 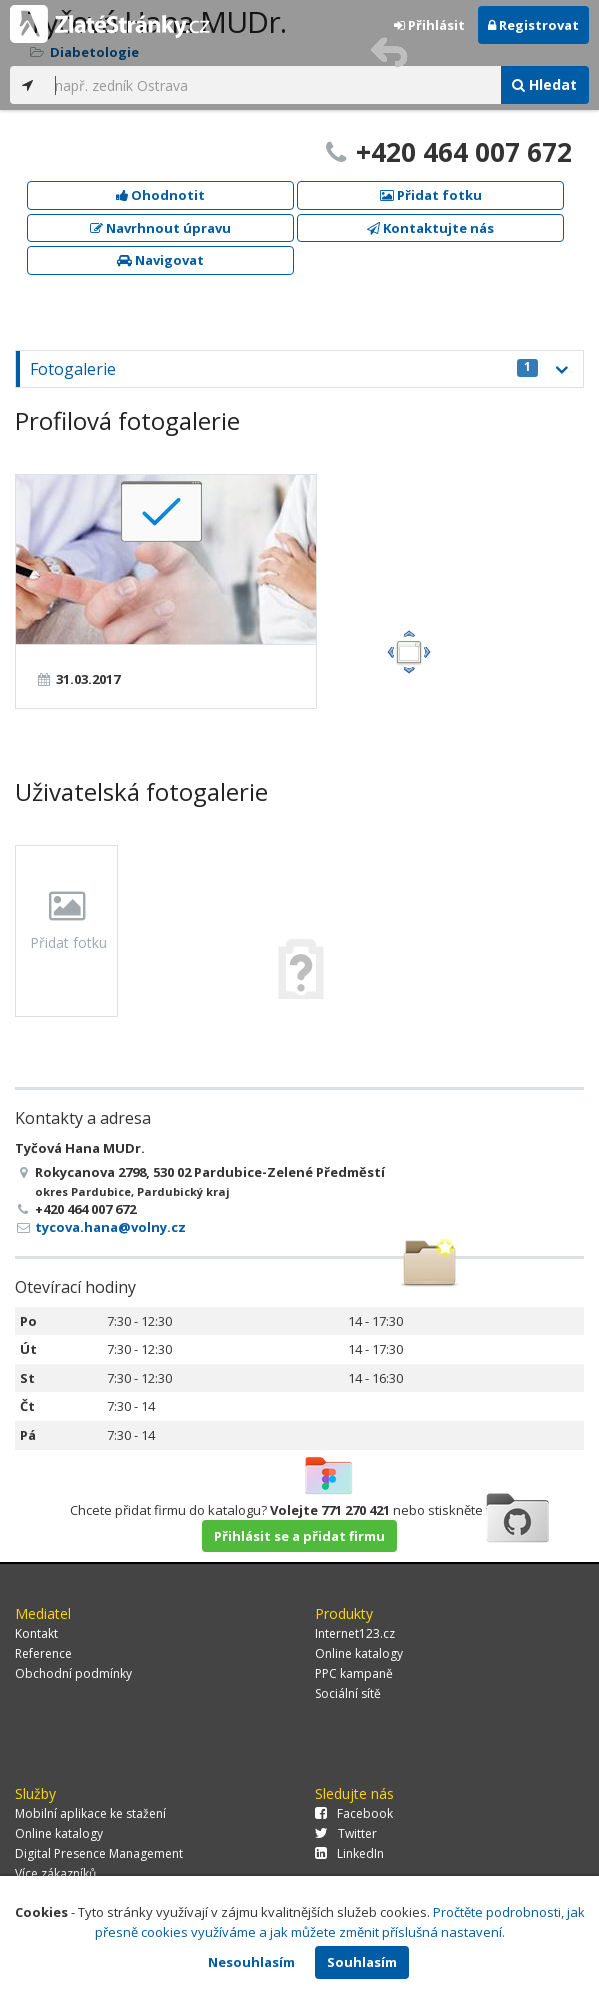 I want to click on create a new folder, so click(x=429, y=1265).